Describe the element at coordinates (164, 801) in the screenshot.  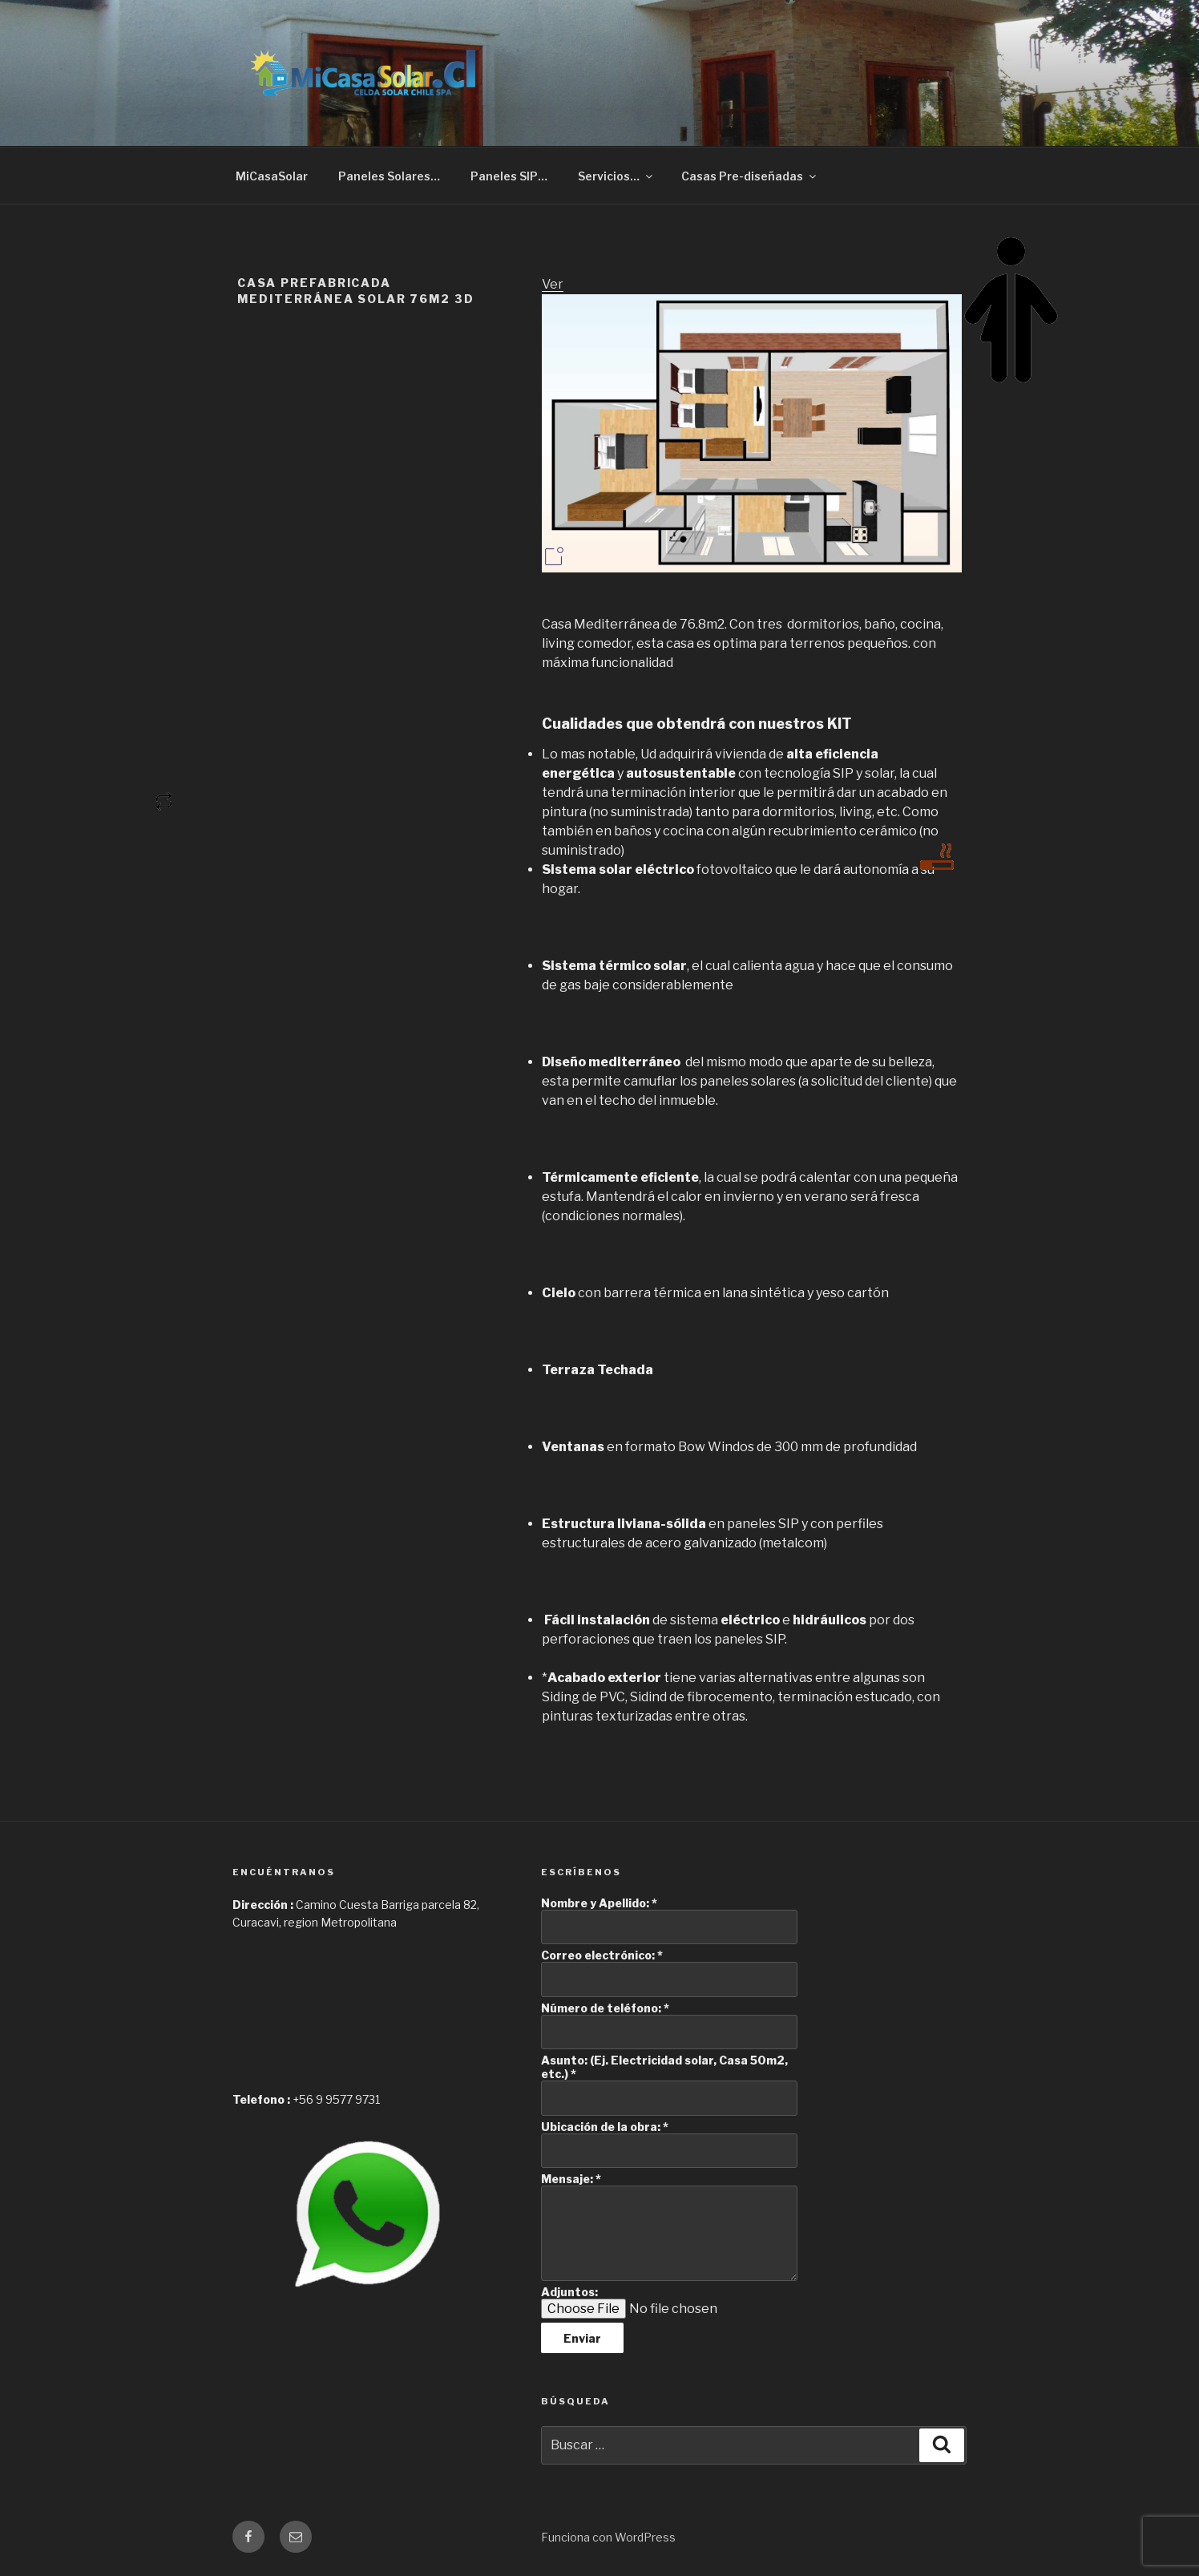
I see `enable repeat or loop mode` at that location.